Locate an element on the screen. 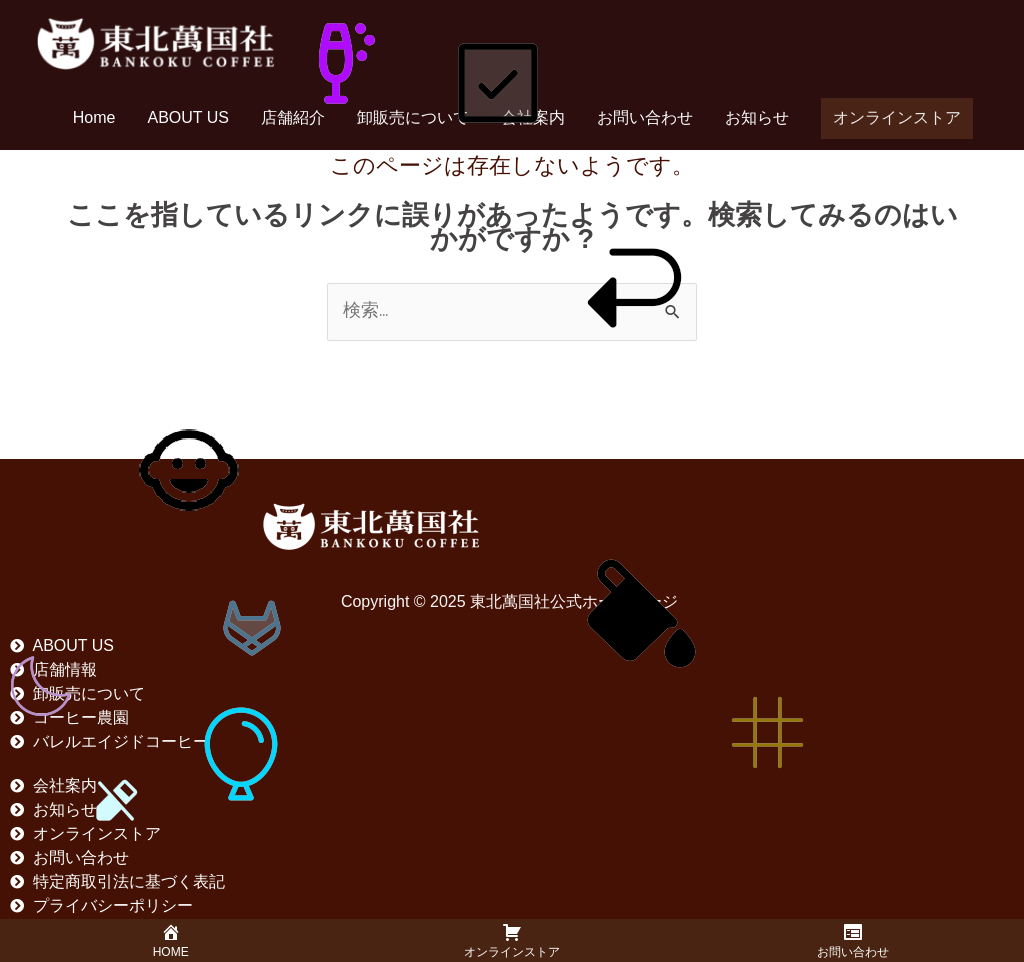 The width and height of the screenshot is (1024, 962). indicates a celebration or birthday event is located at coordinates (241, 754).